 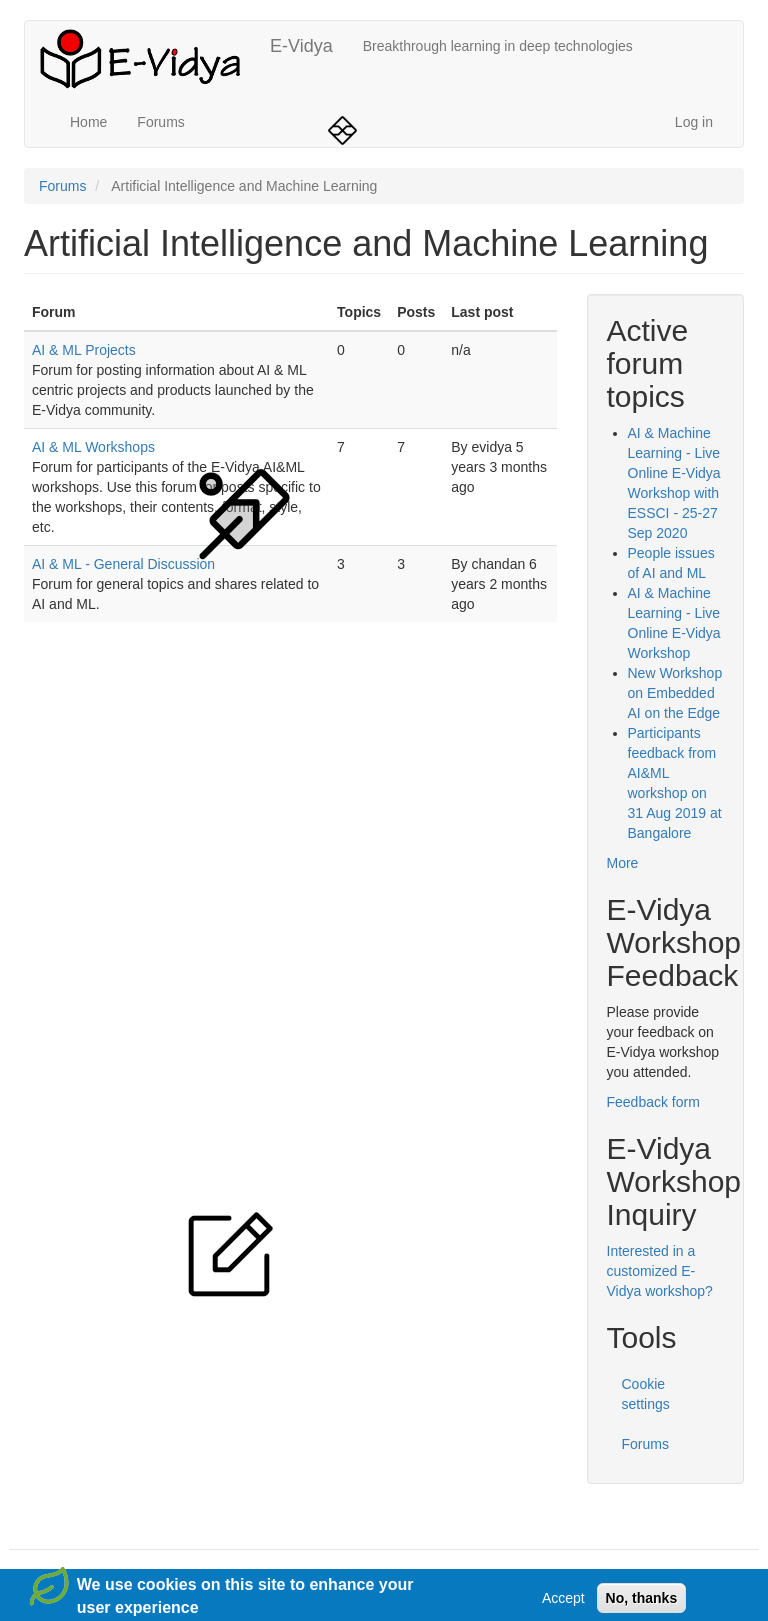 I want to click on access cricket sports content or scores, so click(x=239, y=512).